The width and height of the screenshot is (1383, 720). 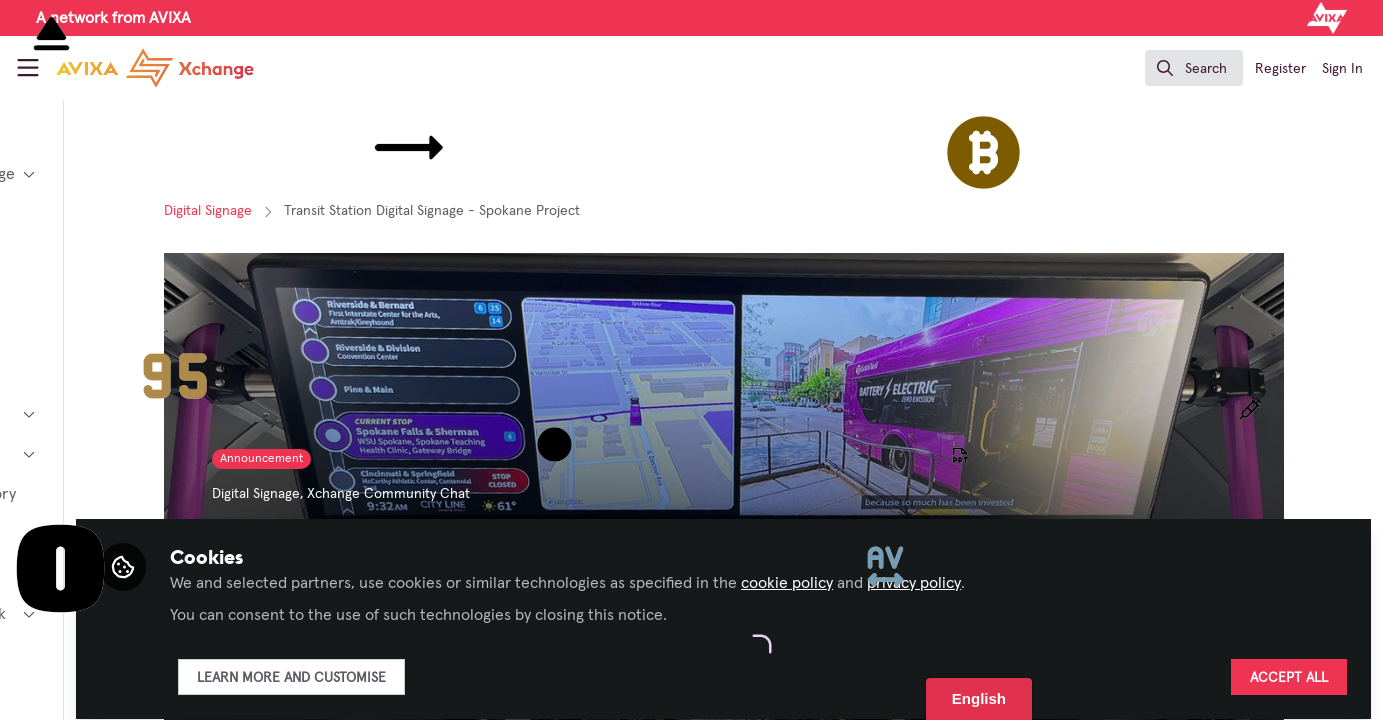 I want to click on adjust letter spacing in text, so click(x=885, y=566).